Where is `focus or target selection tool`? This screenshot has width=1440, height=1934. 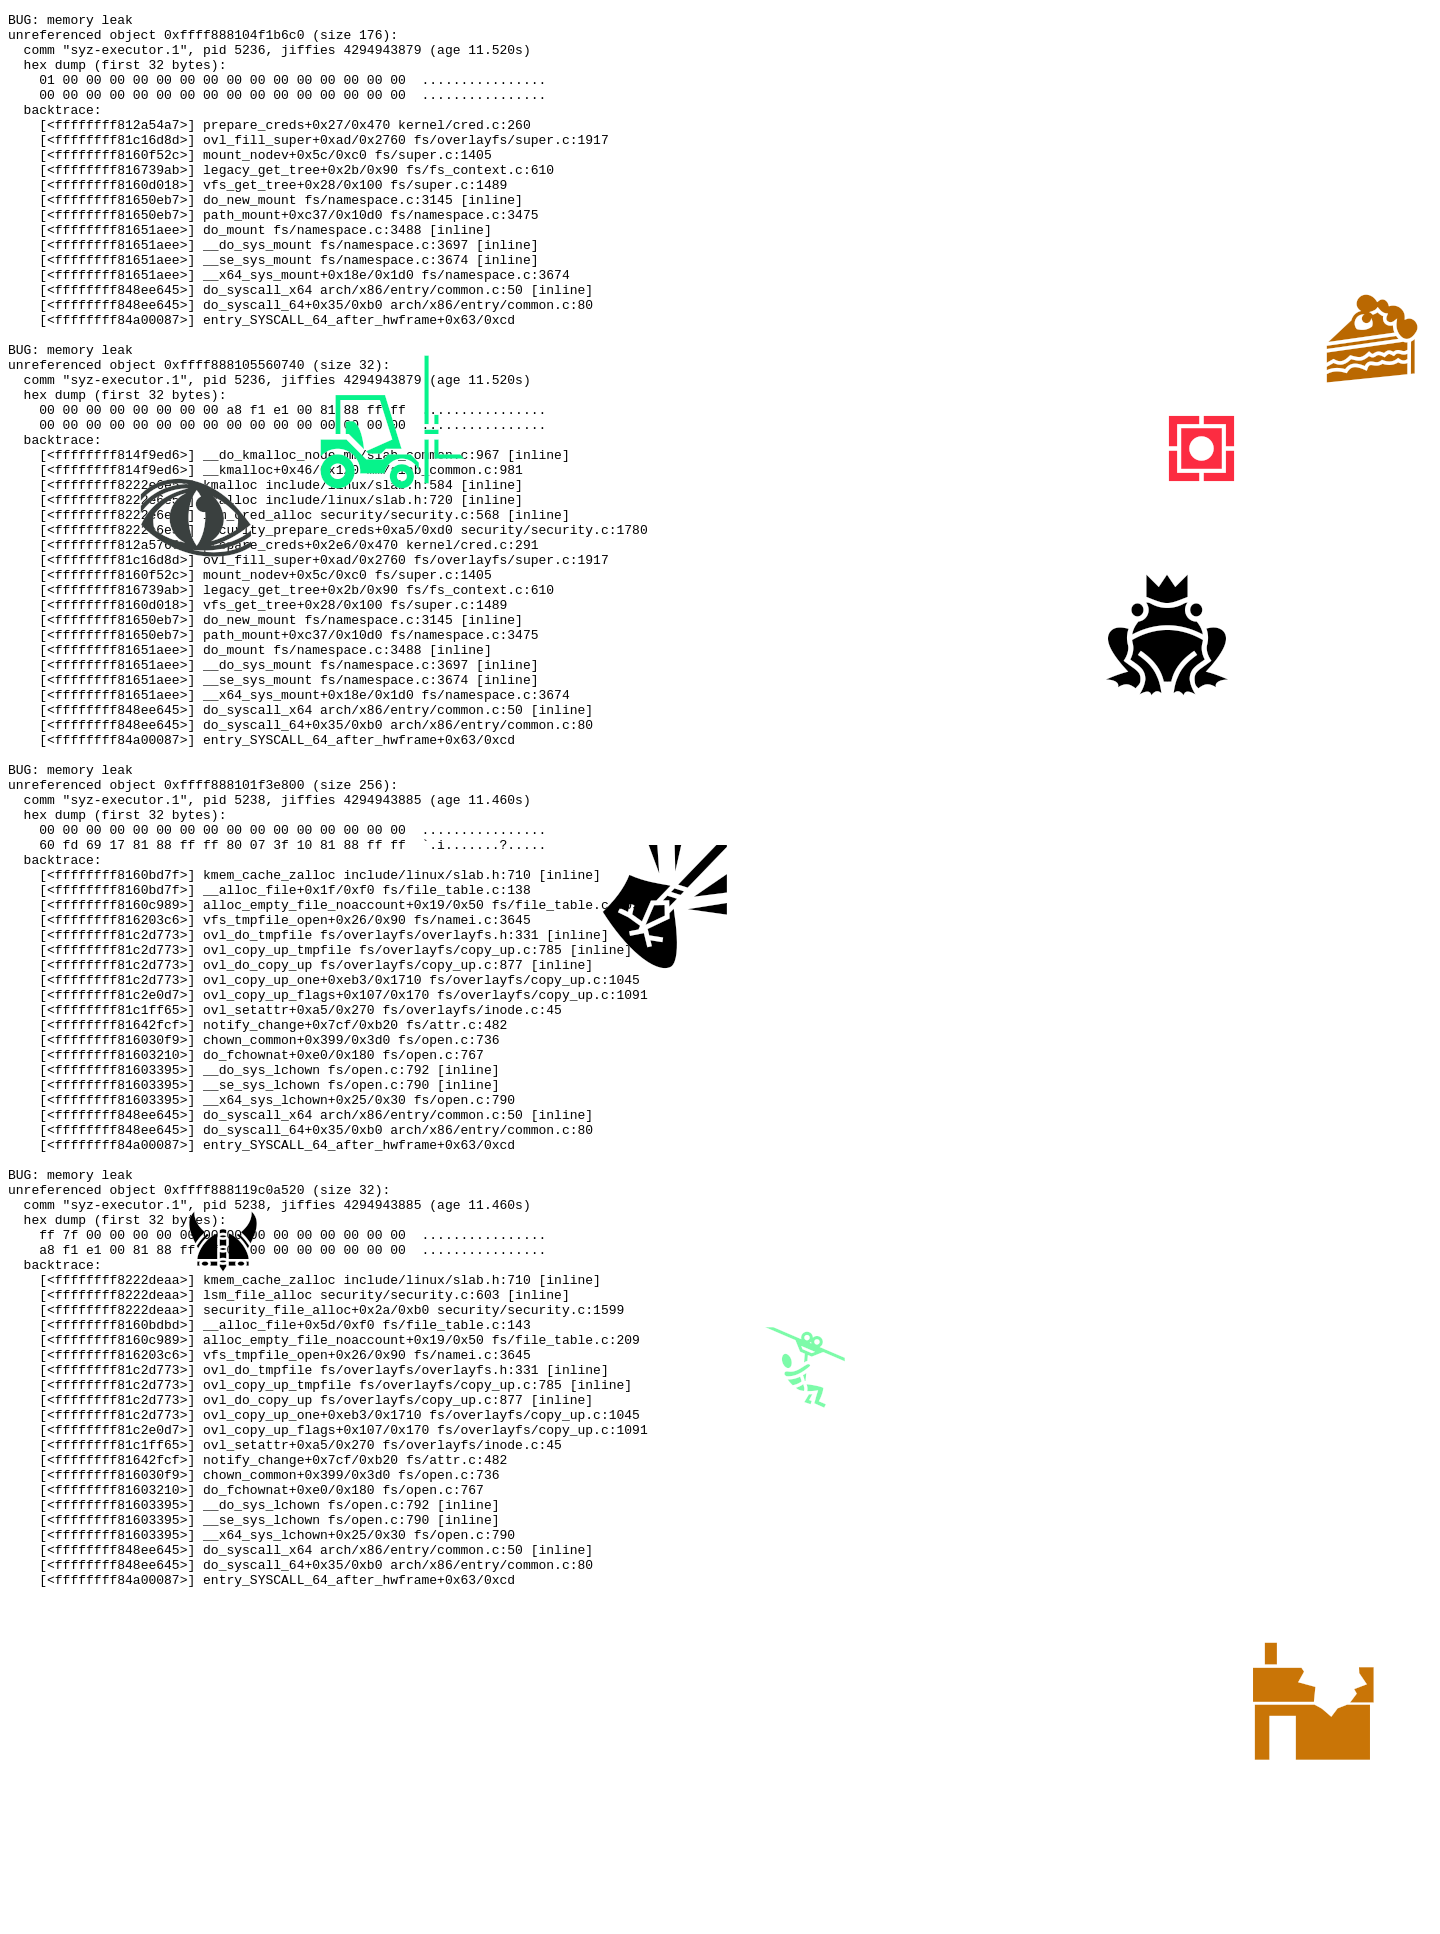
focus or target selection tool is located at coordinates (1201, 448).